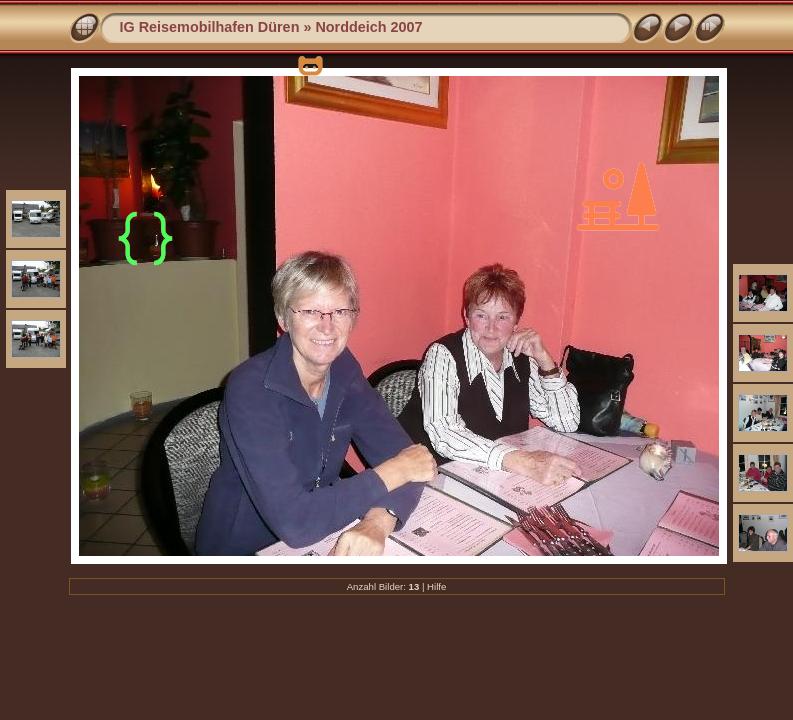 The width and height of the screenshot is (793, 720). What do you see at coordinates (618, 201) in the screenshot?
I see `view nearby parks or green spaces` at bounding box center [618, 201].